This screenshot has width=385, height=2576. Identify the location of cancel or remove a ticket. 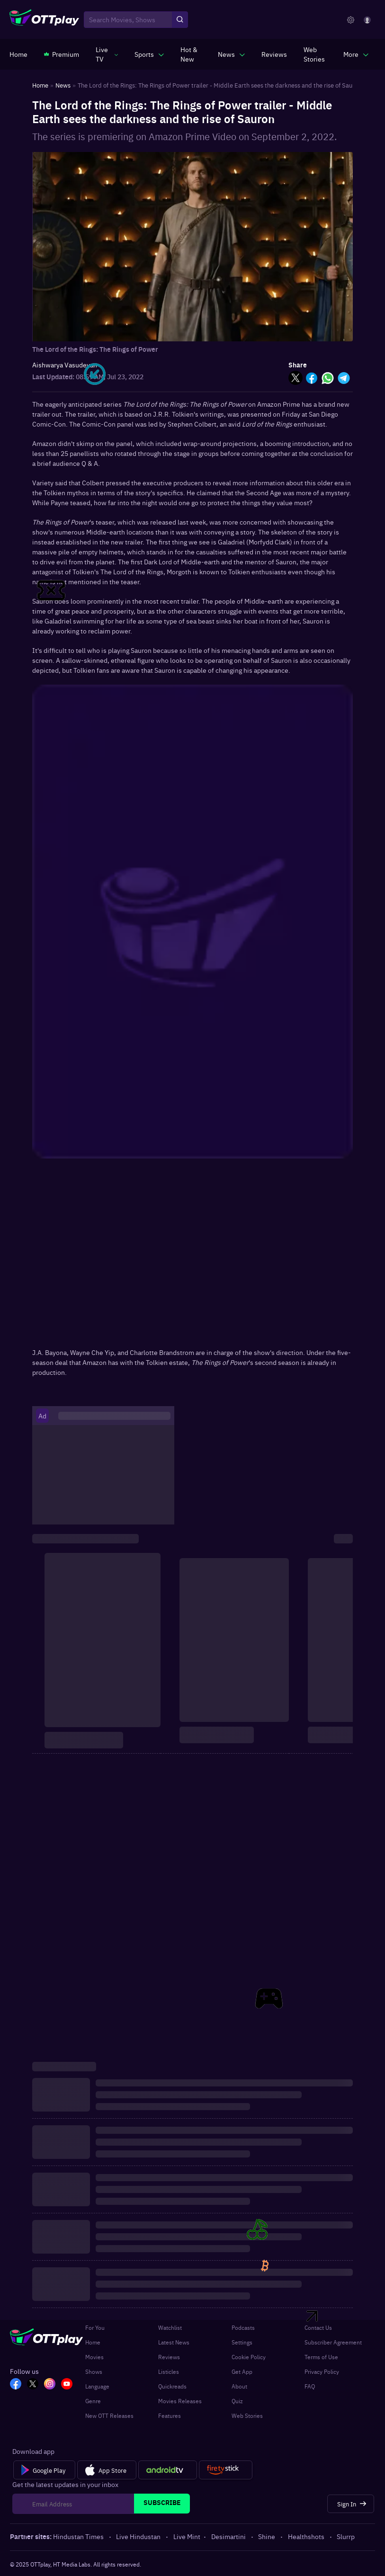
(51, 590).